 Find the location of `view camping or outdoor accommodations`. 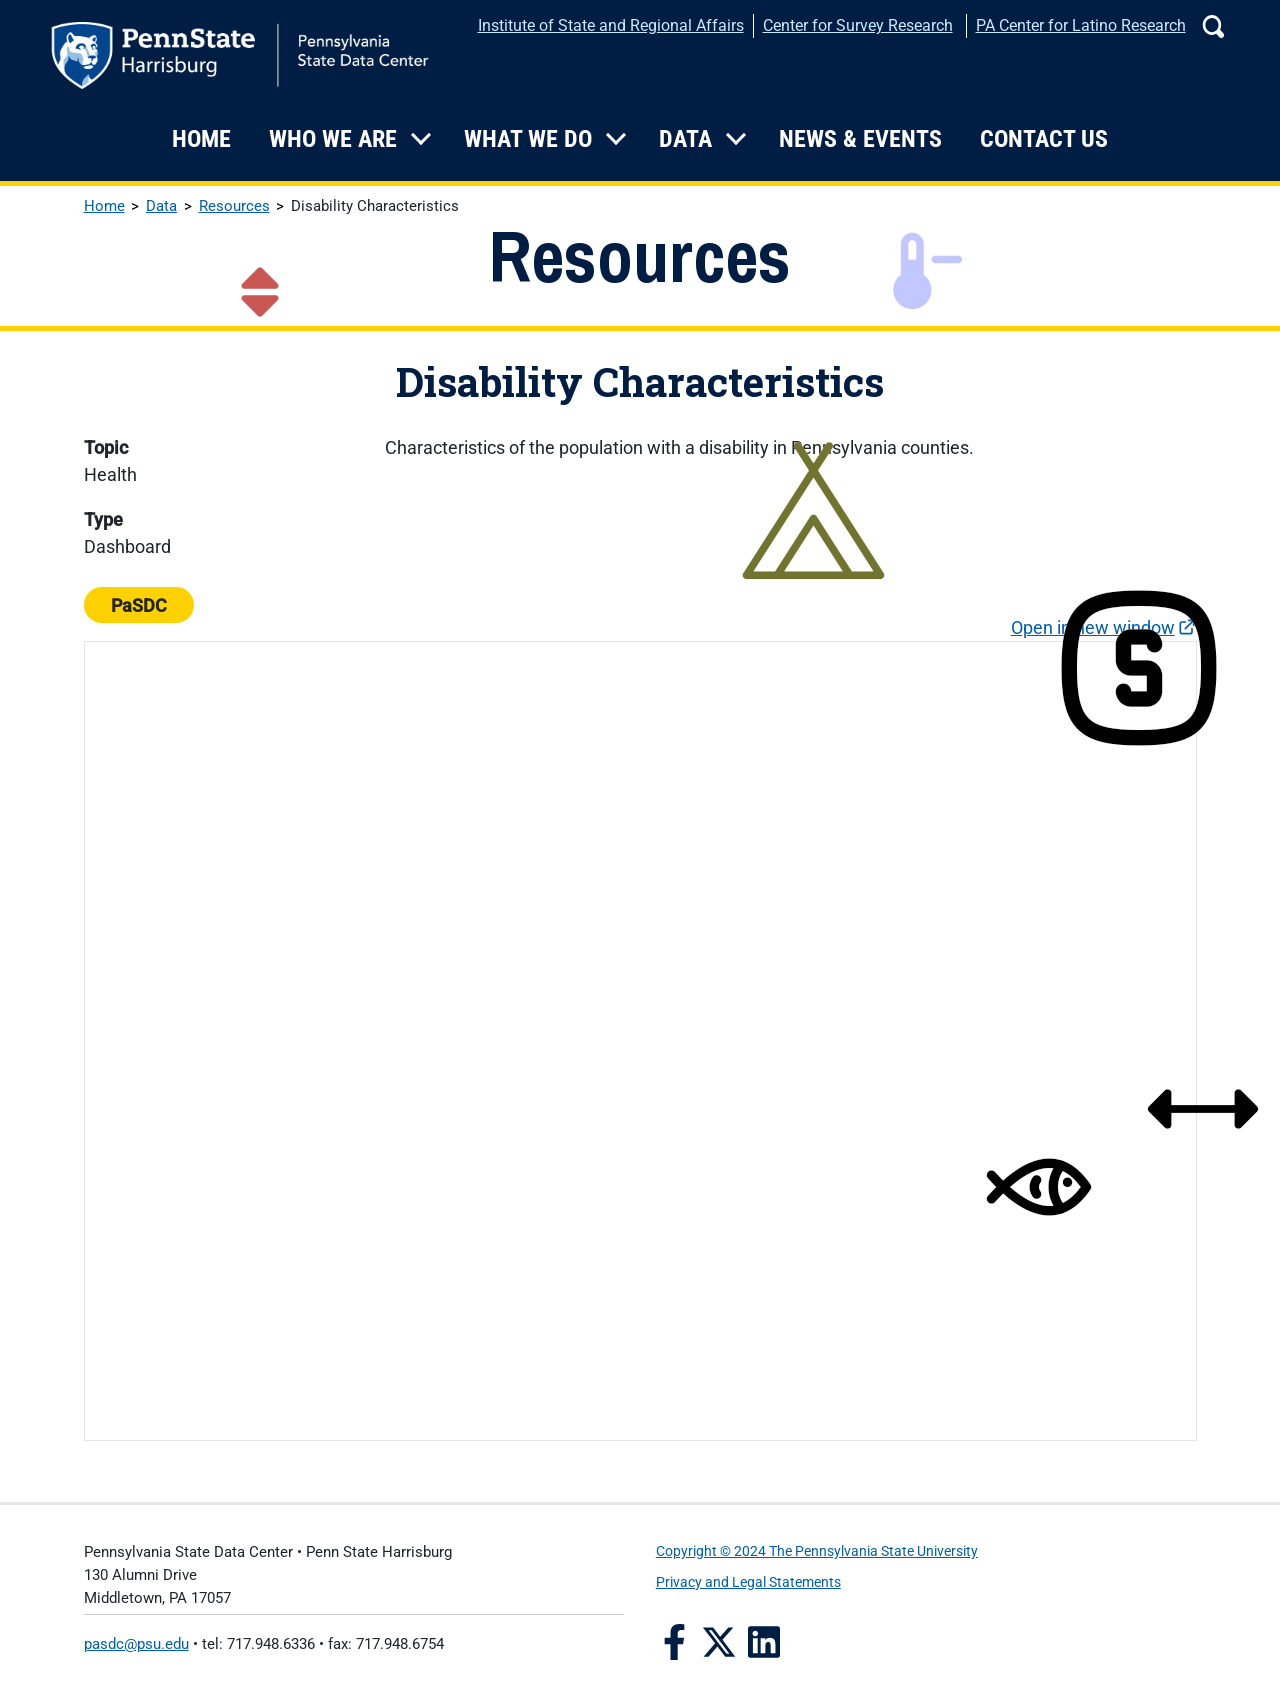

view camping or outdoor accommodations is located at coordinates (813, 518).